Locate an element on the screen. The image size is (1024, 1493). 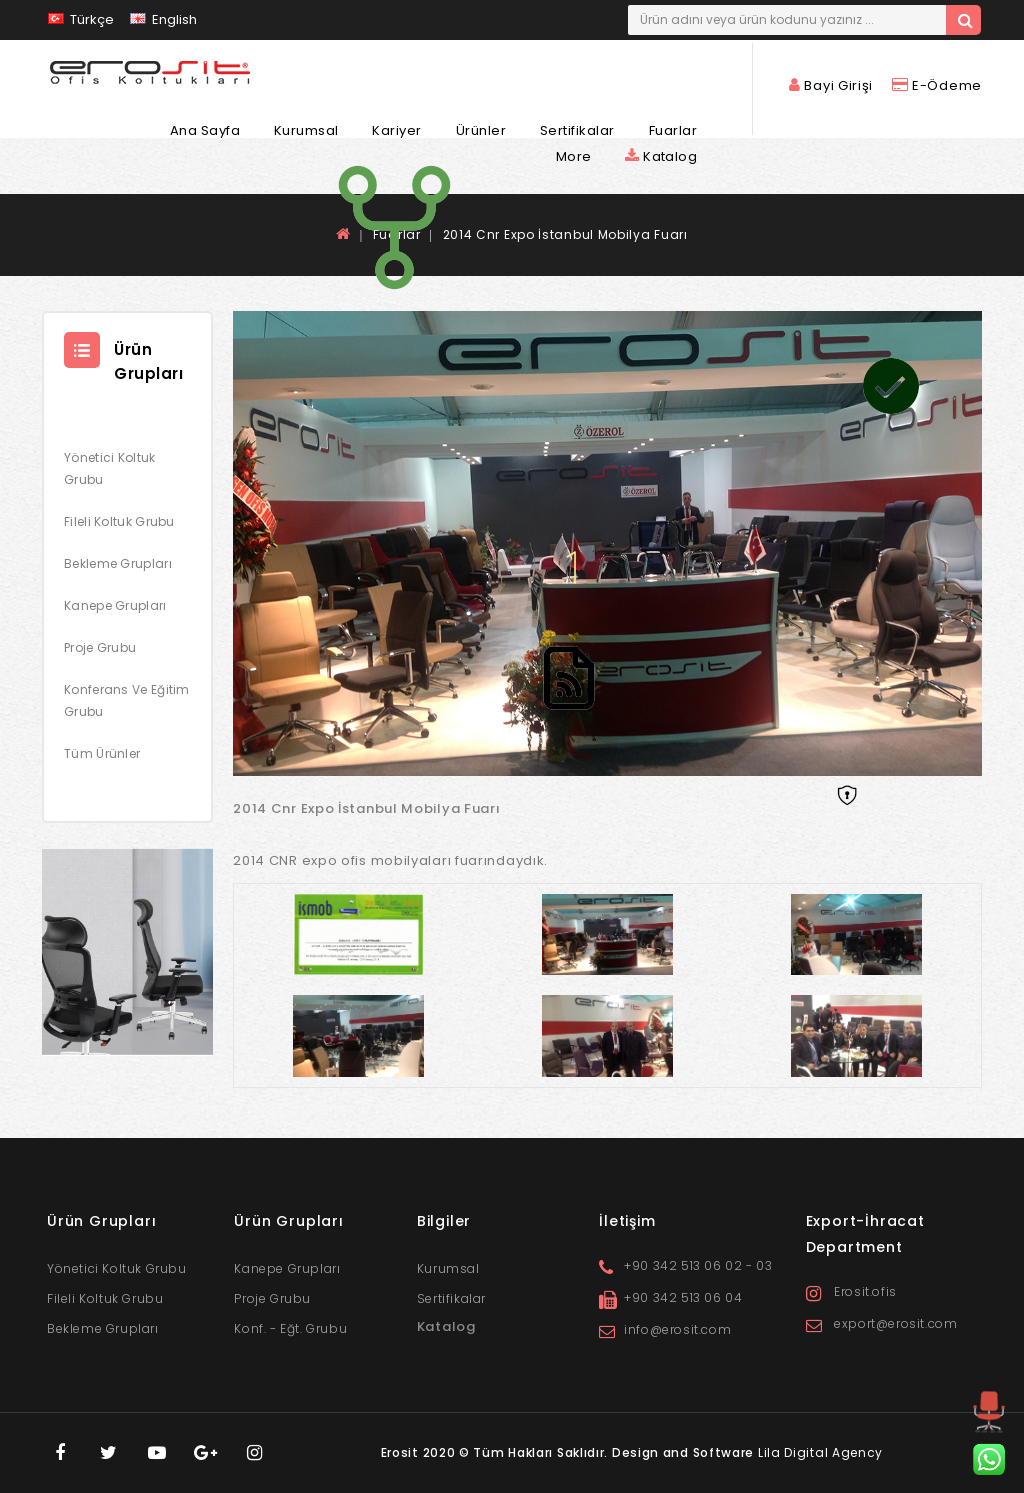
fork this repository is located at coordinates (394, 227).